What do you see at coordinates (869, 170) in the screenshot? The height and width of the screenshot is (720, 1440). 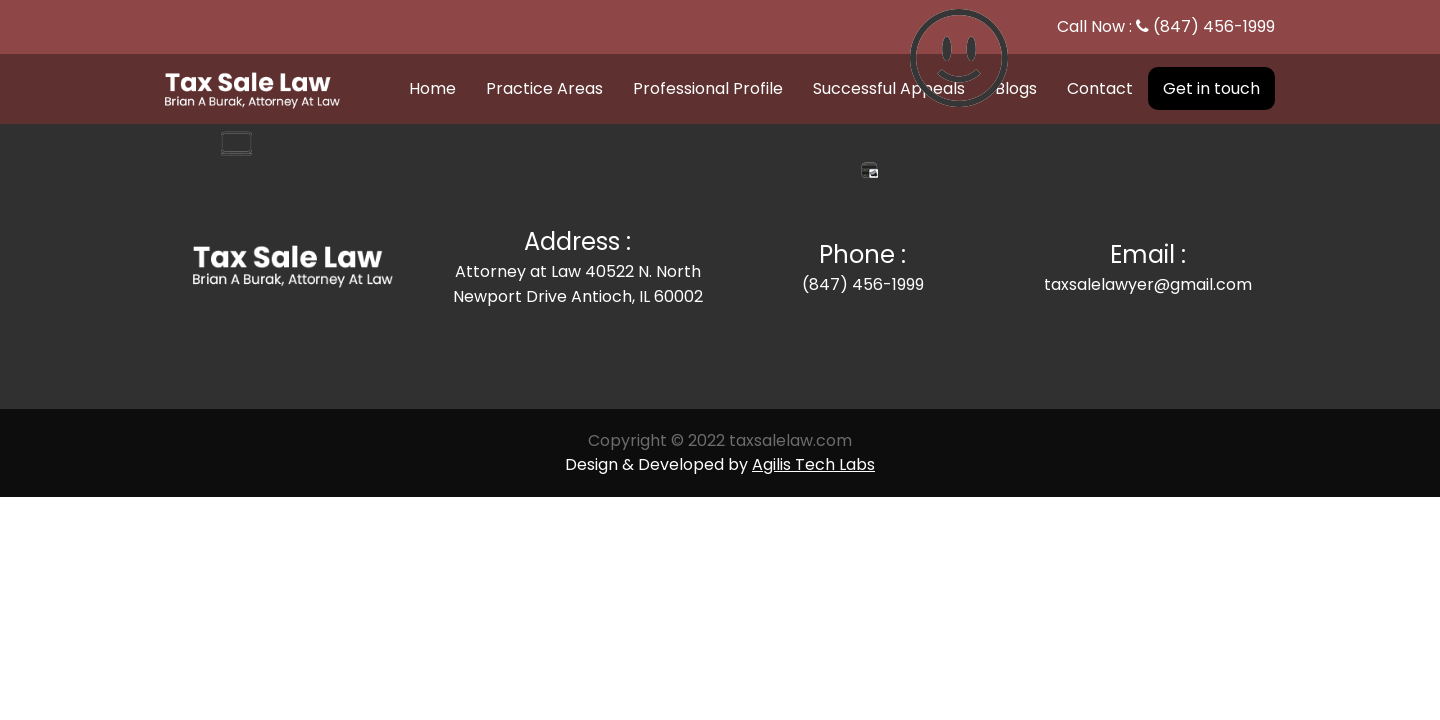 I see `configure kerberos authentication settings for network servers` at bounding box center [869, 170].